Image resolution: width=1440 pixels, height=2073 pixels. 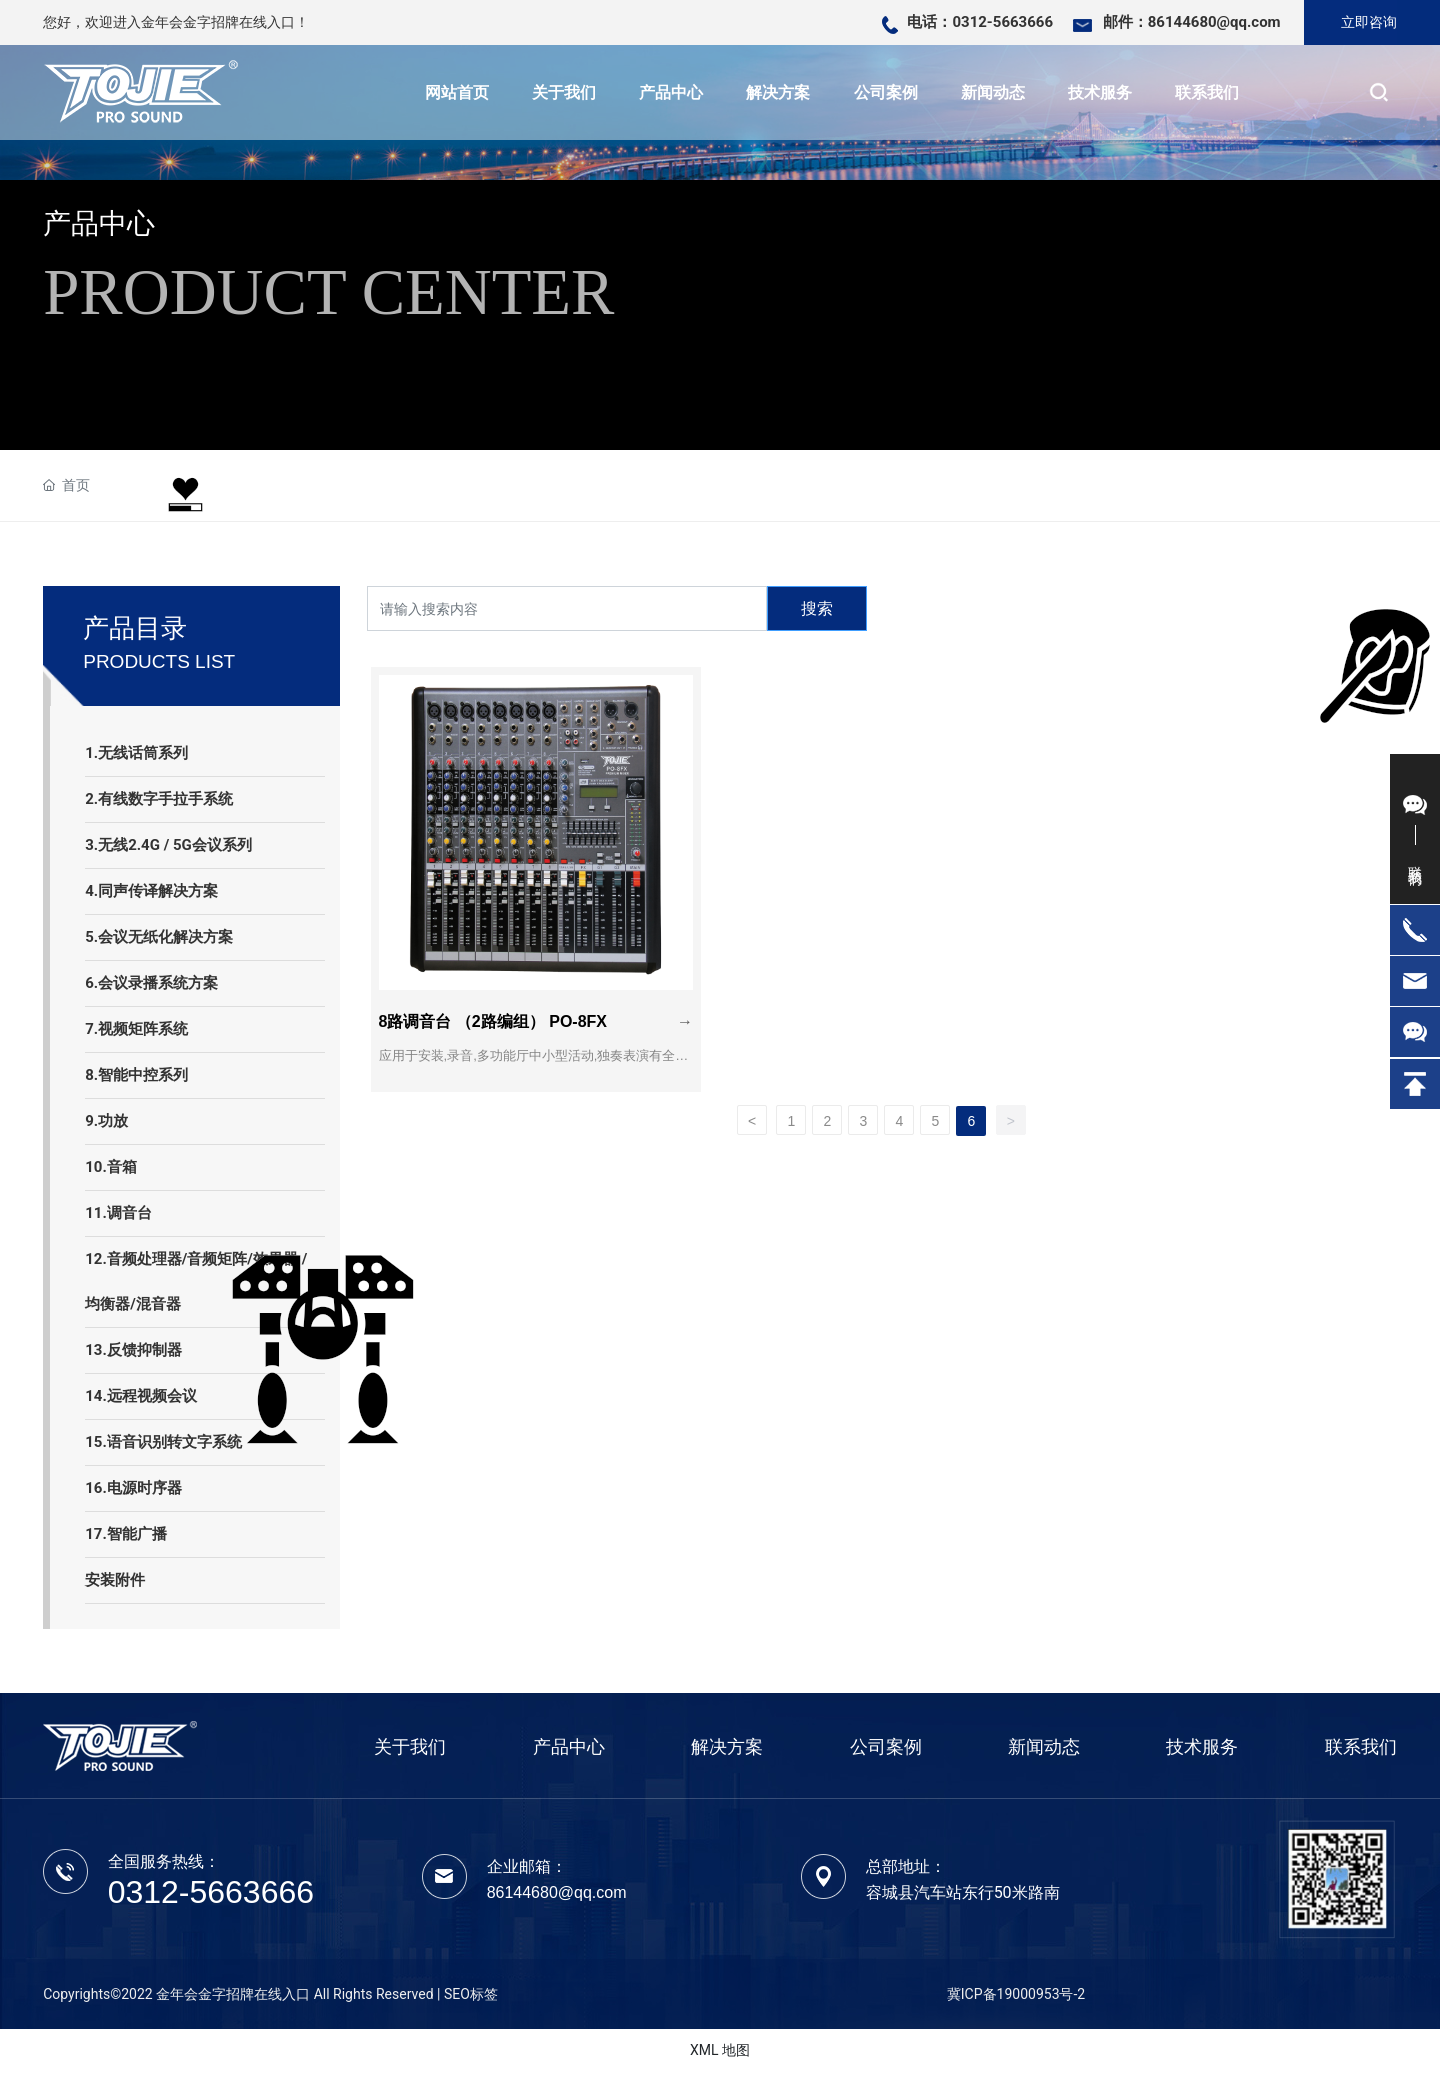 I want to click on select missile mech unit in game, so click(x=323, y=1350).